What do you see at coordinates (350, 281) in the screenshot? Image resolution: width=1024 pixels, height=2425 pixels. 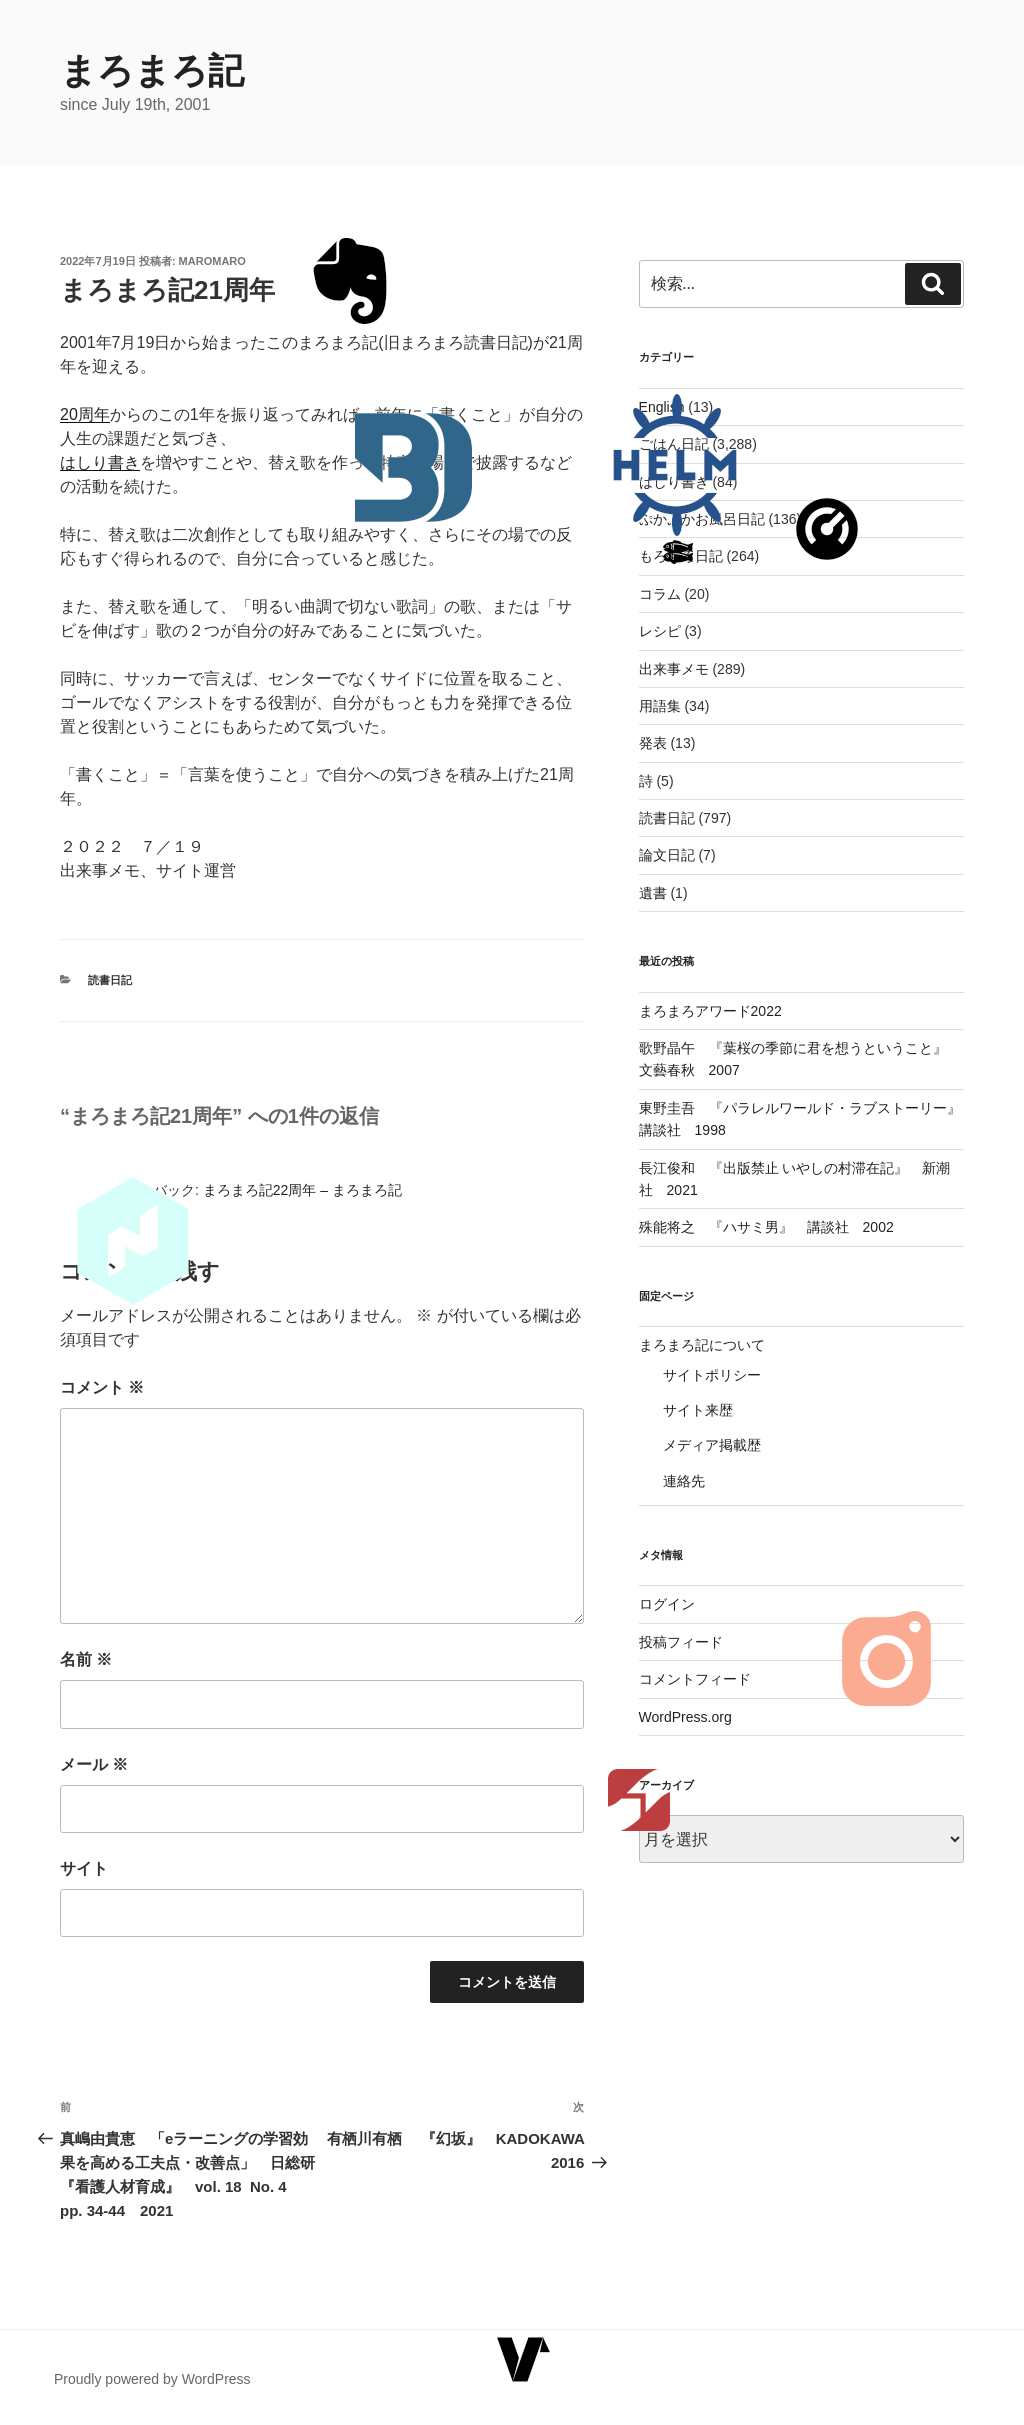 I see `open Evernote app` at bounding box center [350, 281].